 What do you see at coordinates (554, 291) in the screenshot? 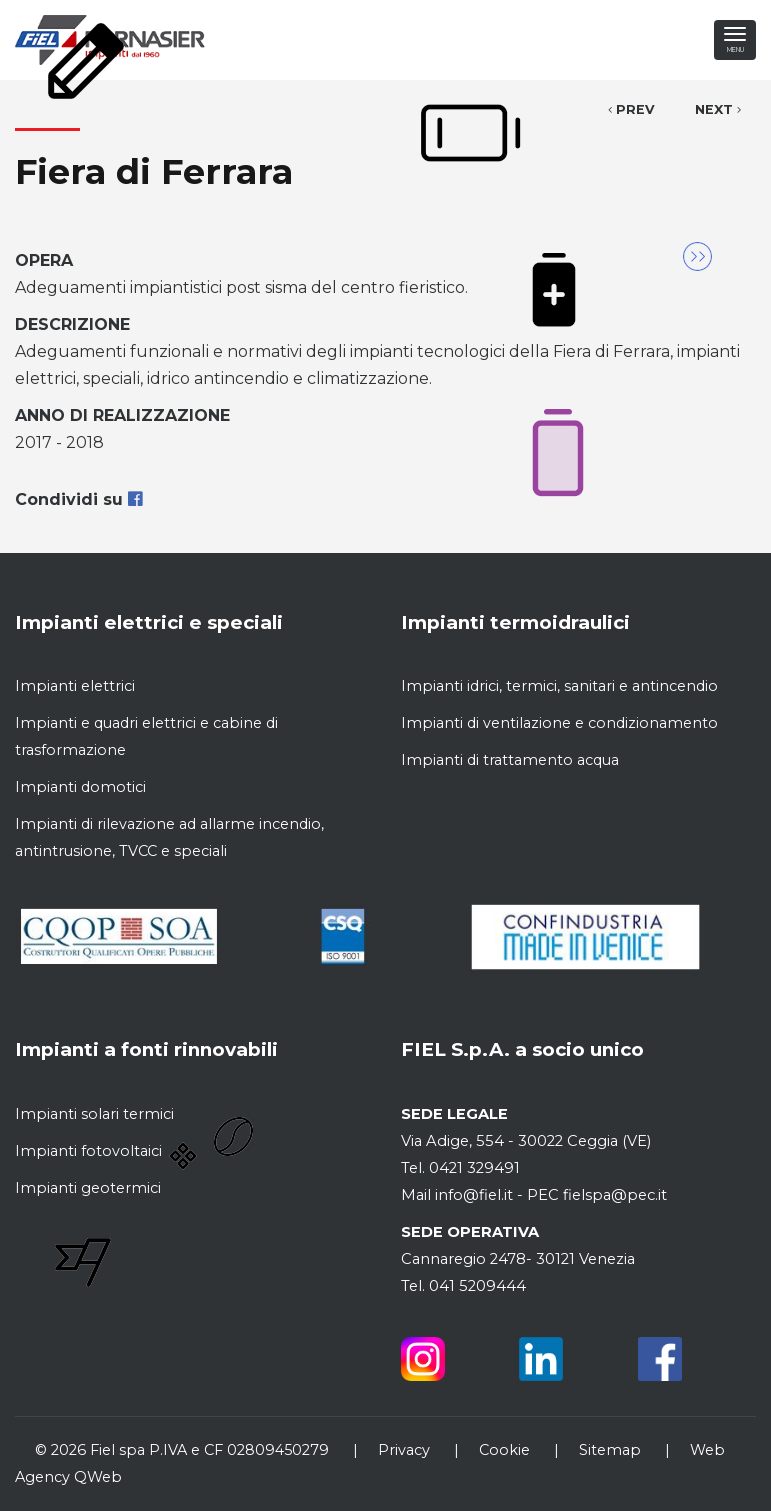
I see `add or extend battery life` at bounding box center [554, 291].